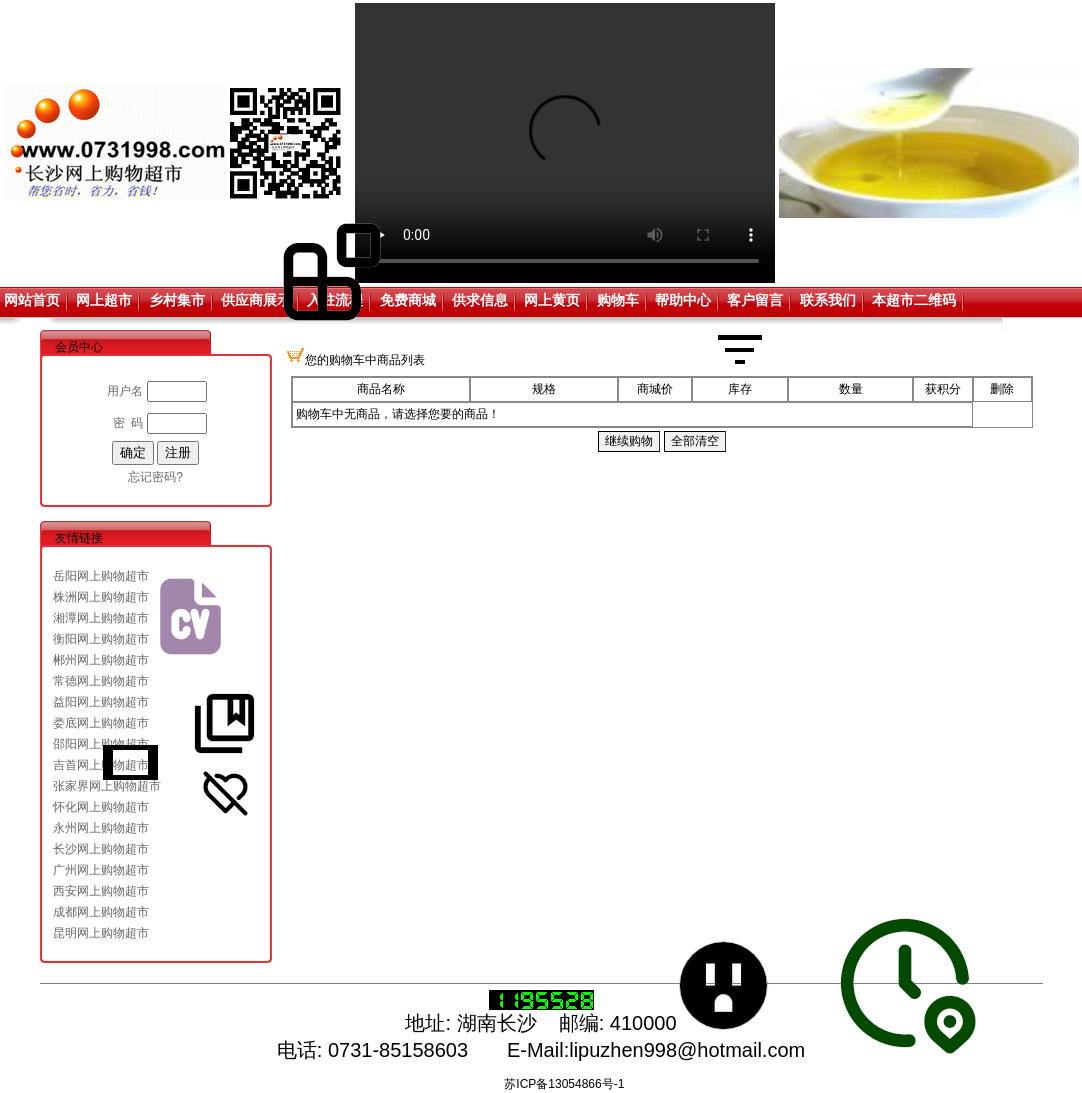  What do you see at coordinates (740, 350) in the screenshot?
I see `filter or sort list items` at bounding box center [740, 350].